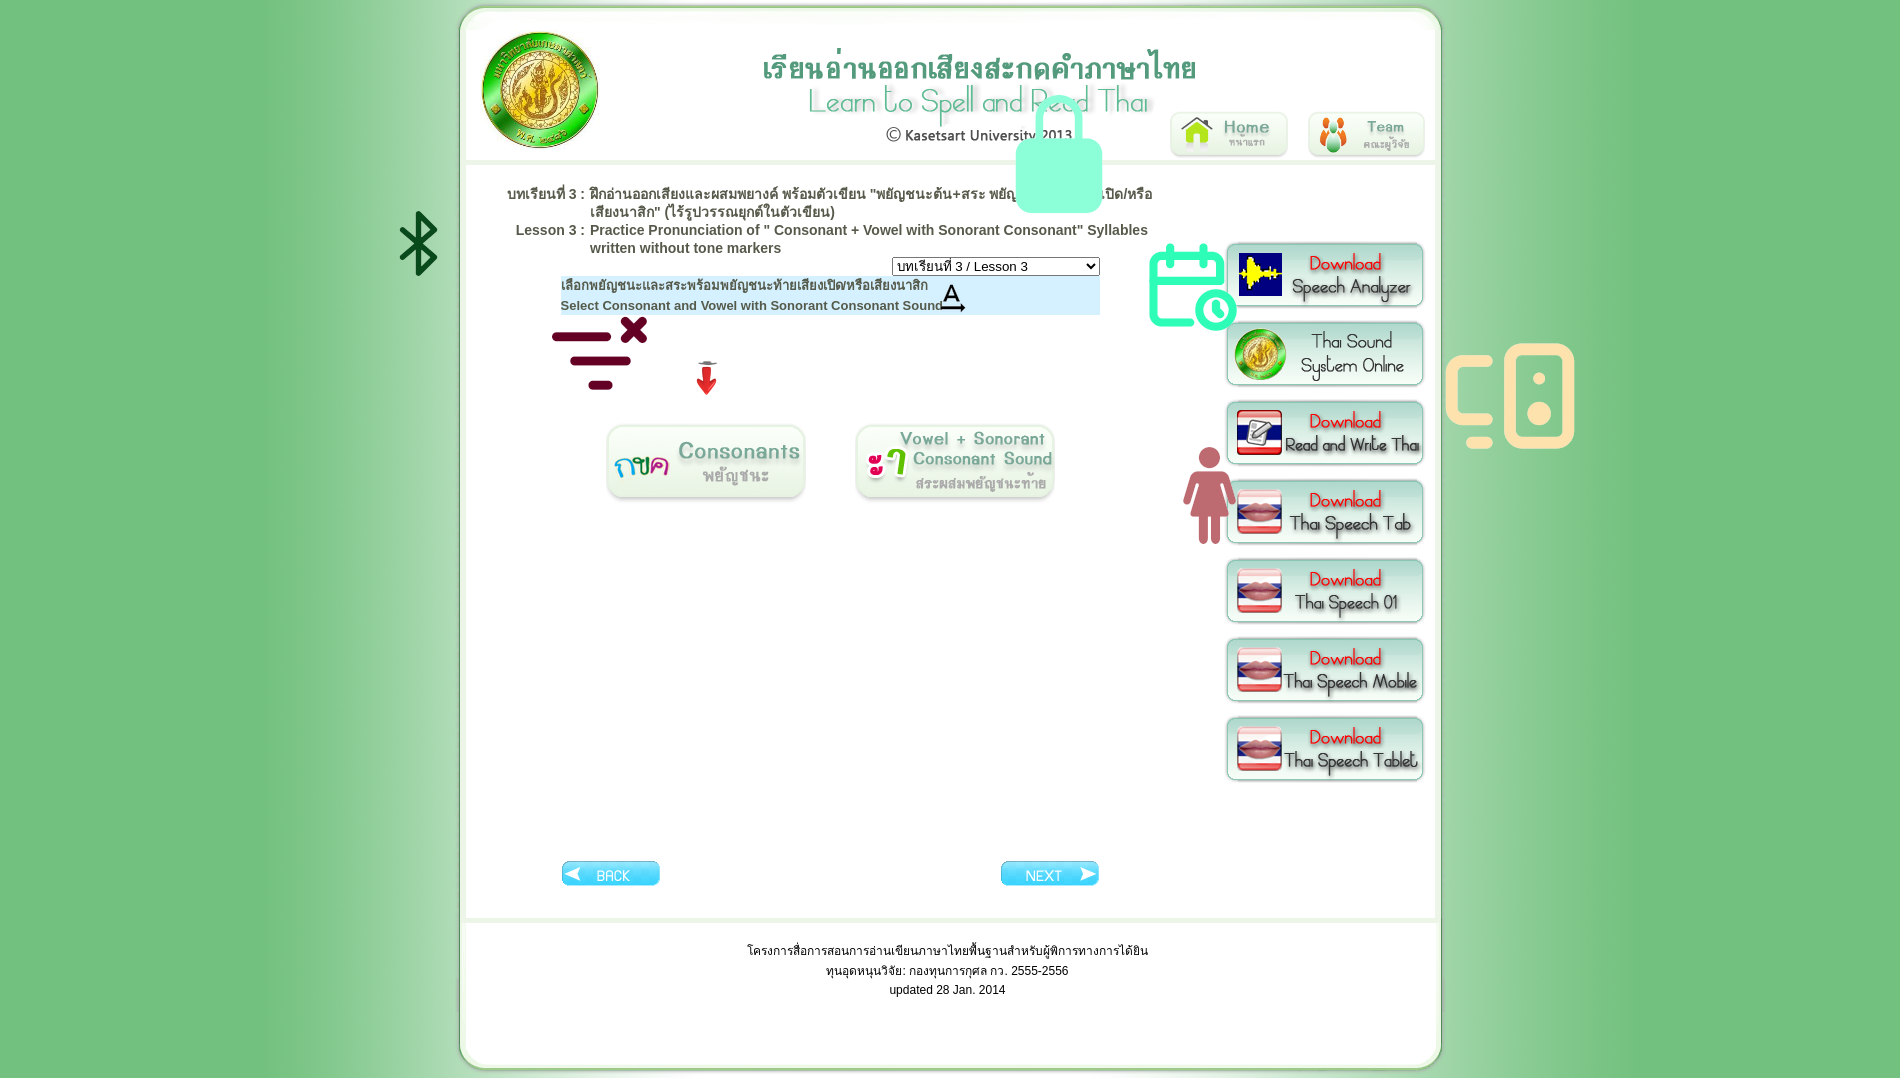  Describe the element at coordinates (418, 243) in the screenshot. I see `toggle bluetooth connectivity on or off` at that location.